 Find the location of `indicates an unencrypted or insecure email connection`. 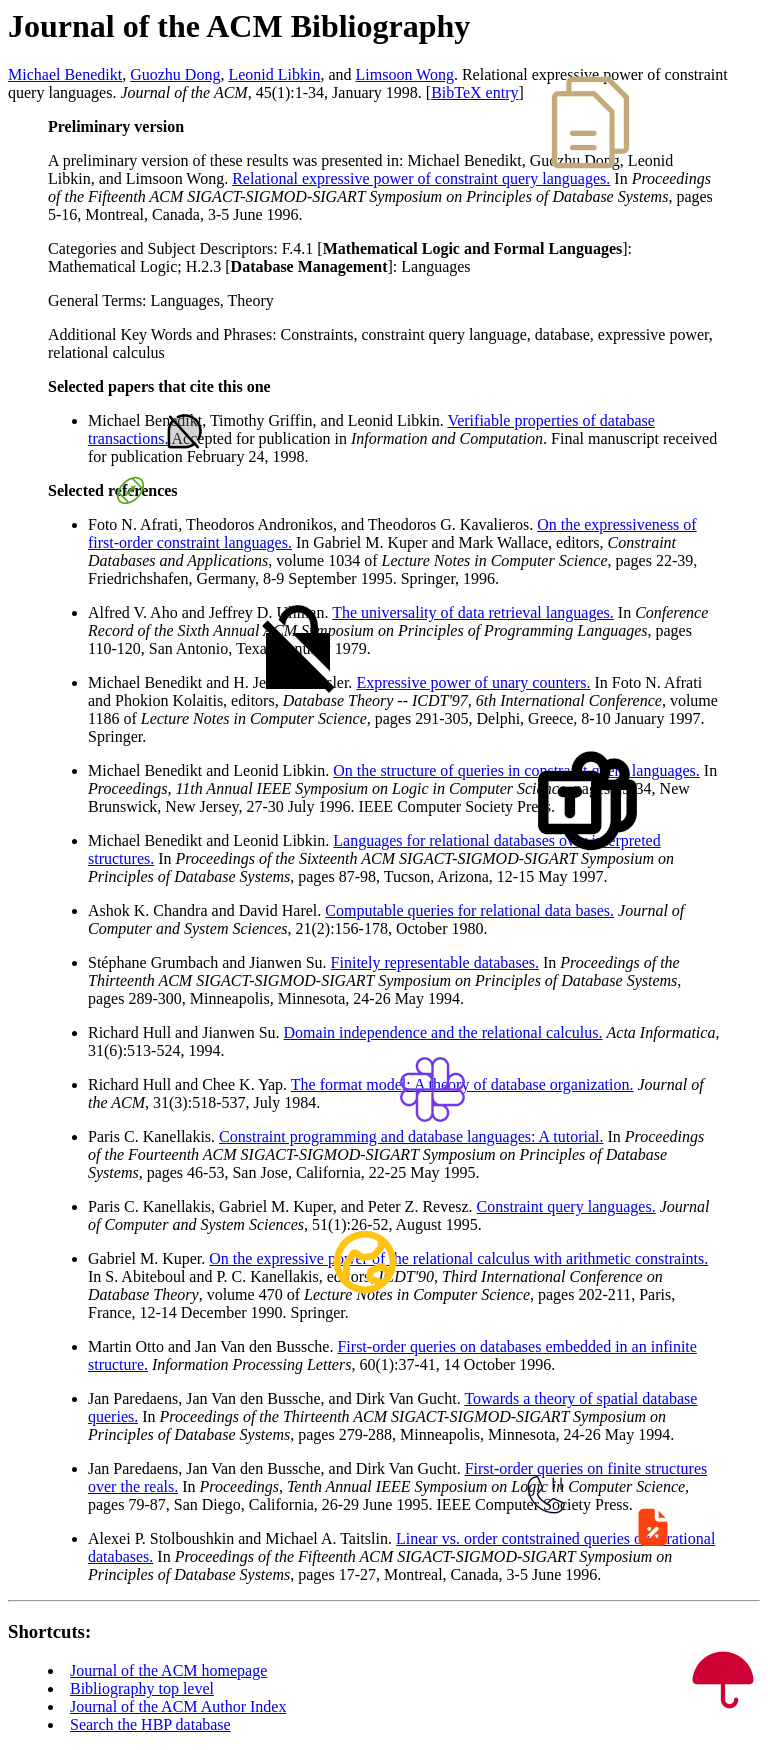

indicates an unencrypted or insecure email connection is located at coordinates (298, 649).